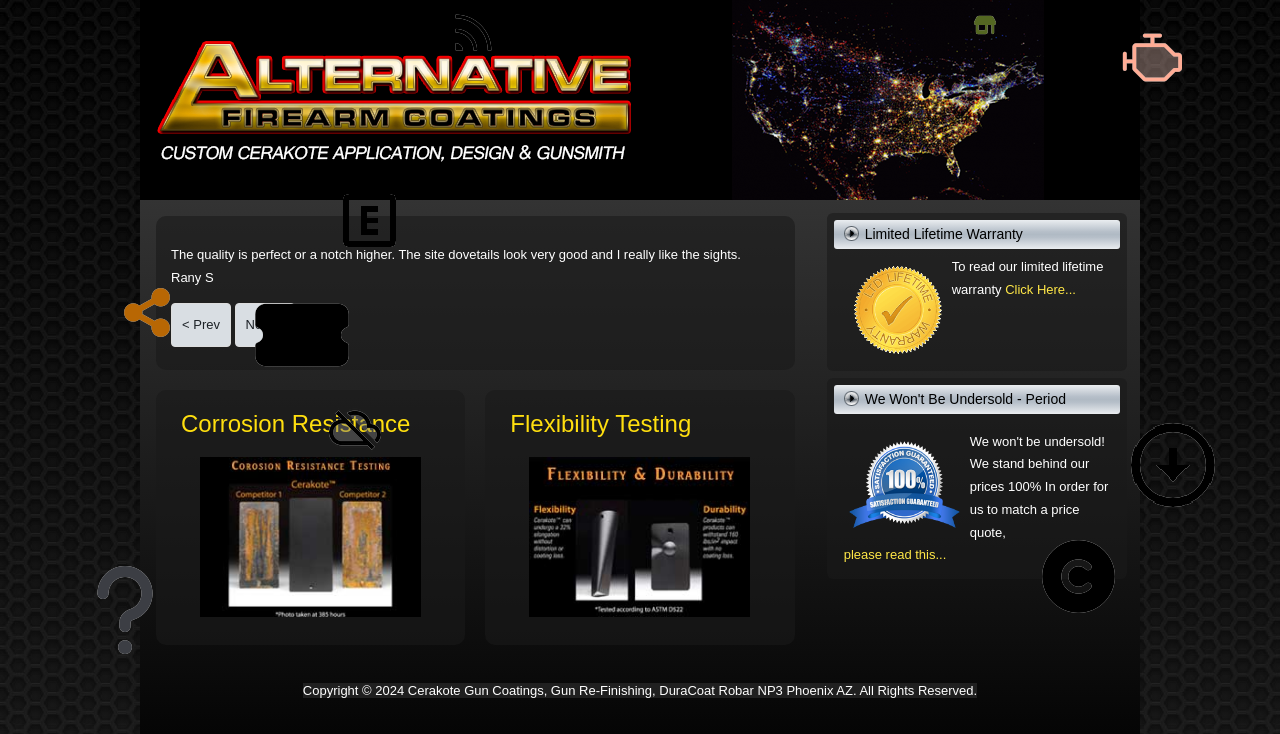 This screenshot has width=1280, height=734. What do you see at coordinates (369, 220) in the screenshot?
I see `indicates explicit content warning` at bounding box center [369, 220].